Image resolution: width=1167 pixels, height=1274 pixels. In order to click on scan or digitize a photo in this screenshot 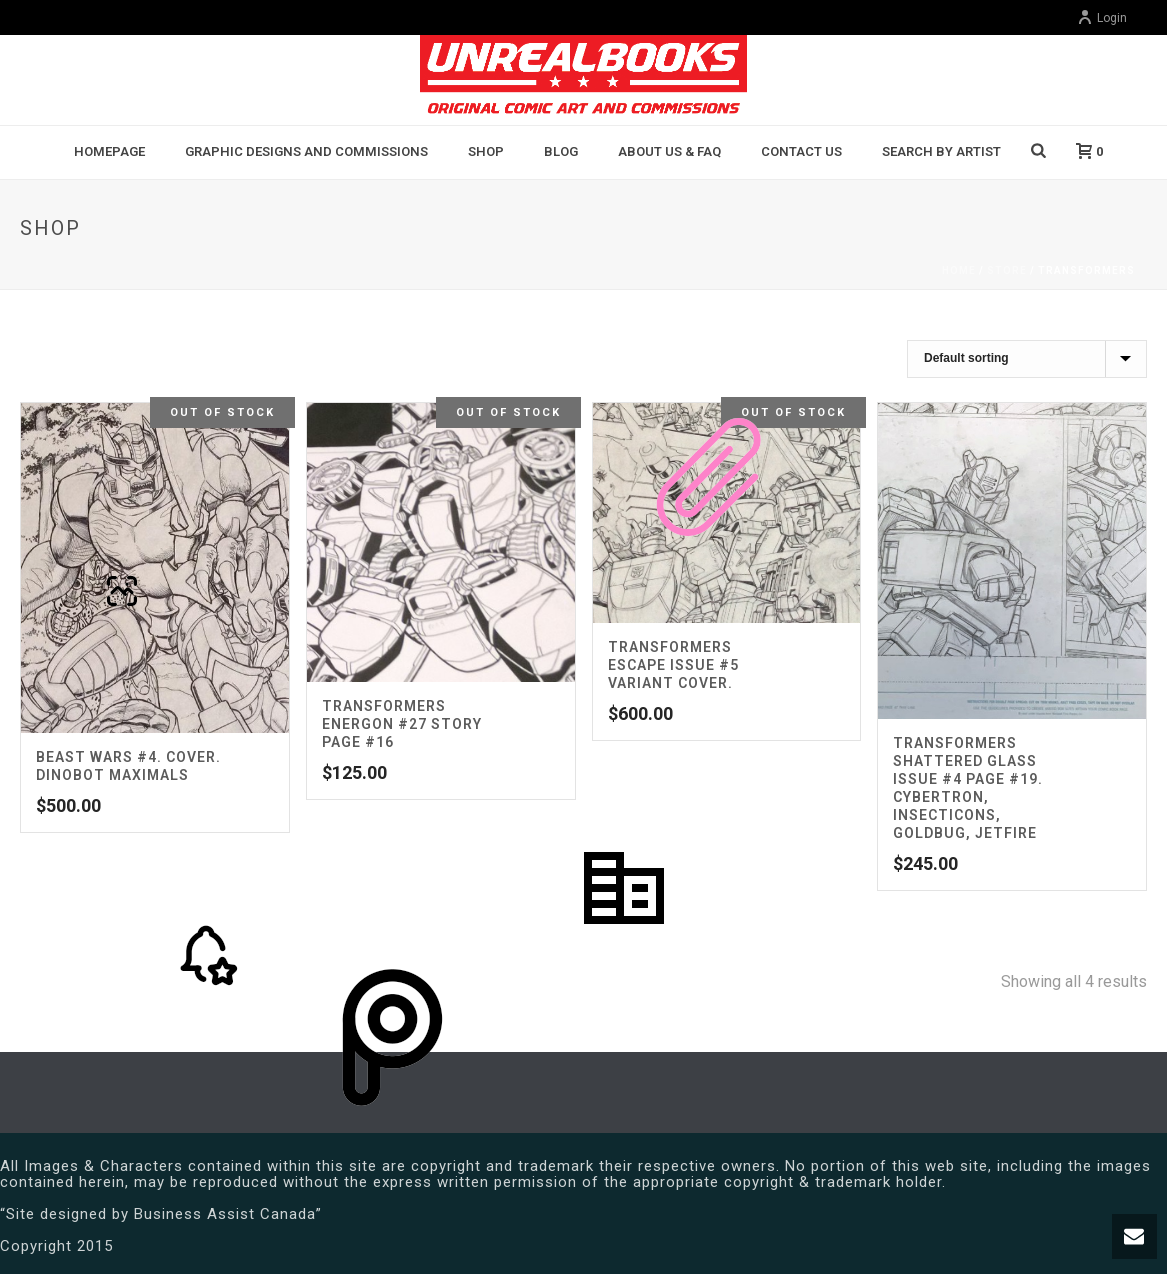, I will do `click(122, 591)`.